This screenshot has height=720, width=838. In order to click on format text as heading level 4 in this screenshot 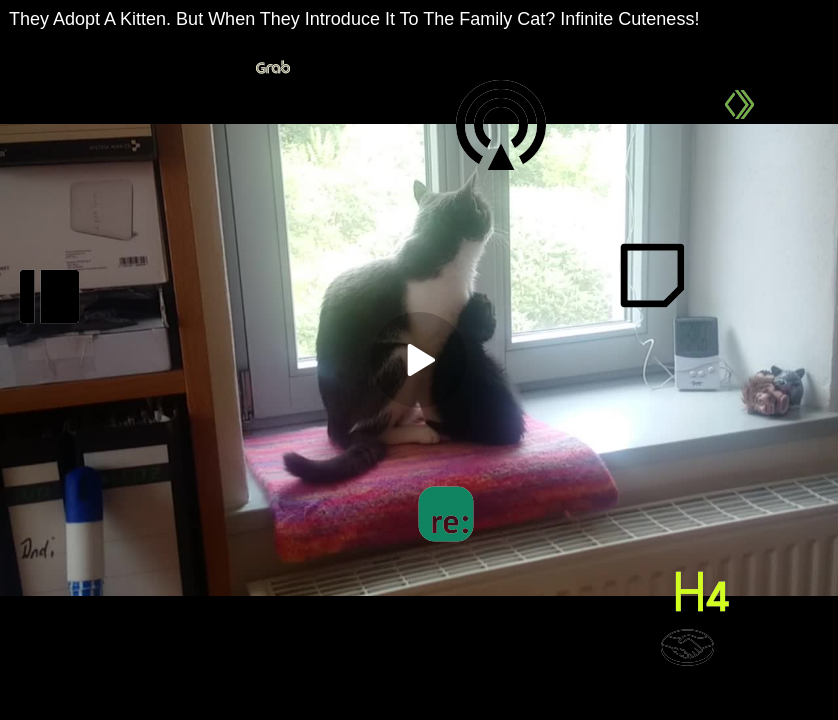, I will do `click(700, 591)`.